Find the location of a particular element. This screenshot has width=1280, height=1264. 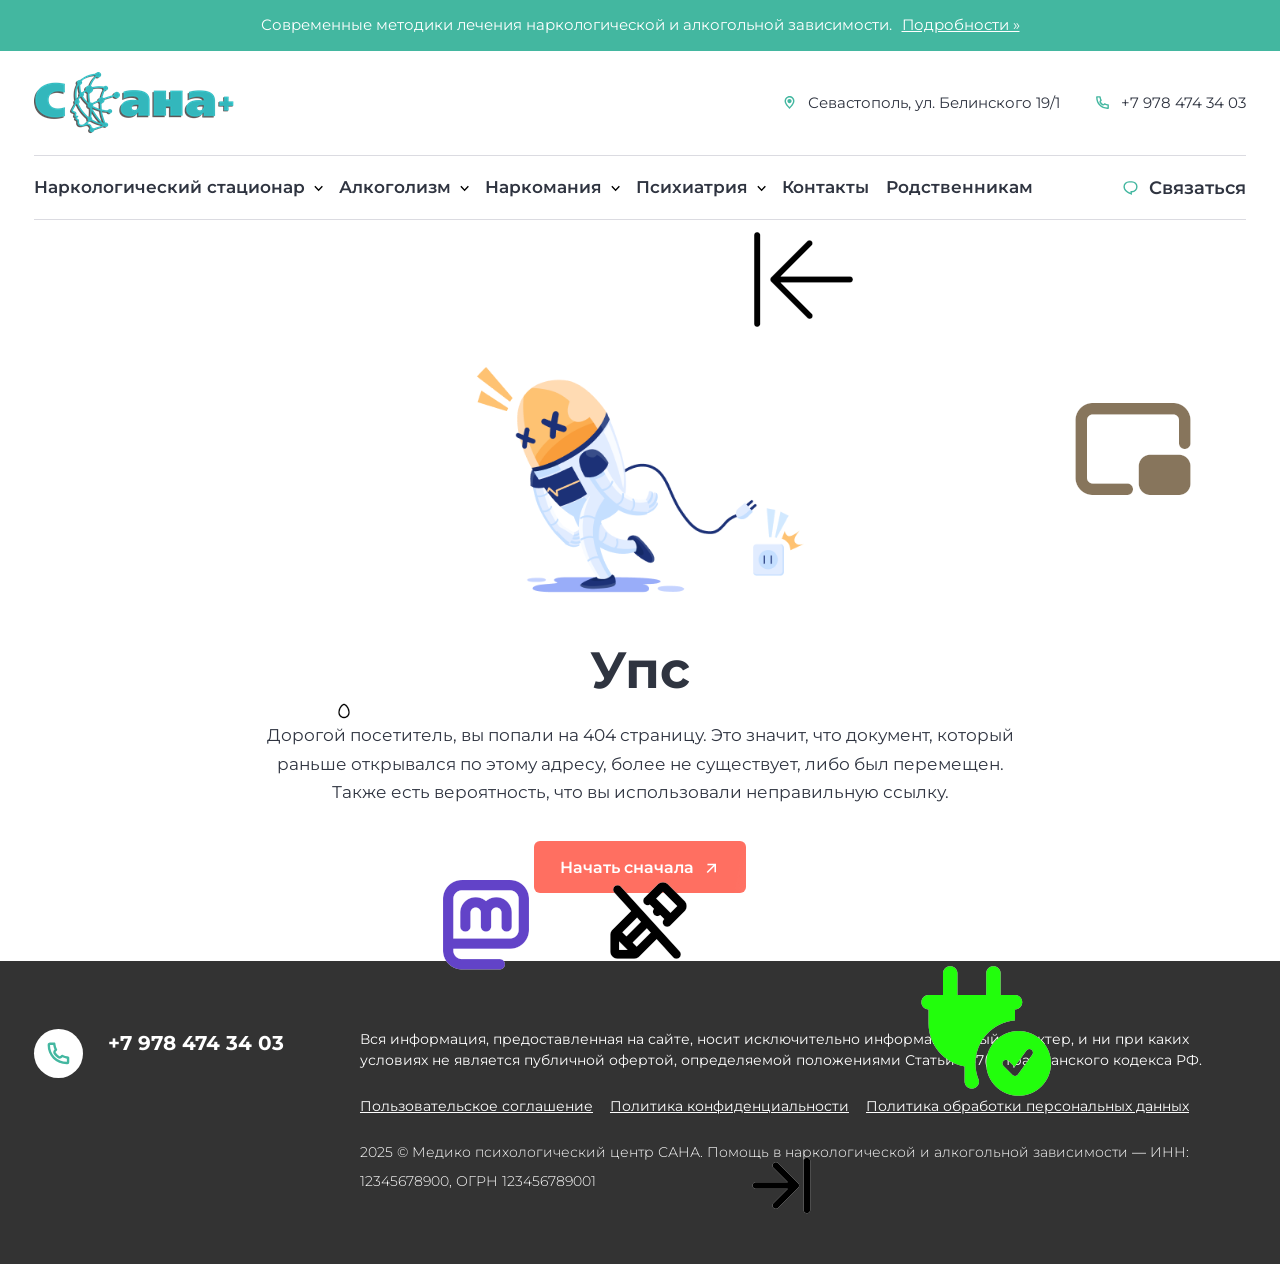

indicates egg or egg-containing ingredients in food items is located at coordinates (344, 711).